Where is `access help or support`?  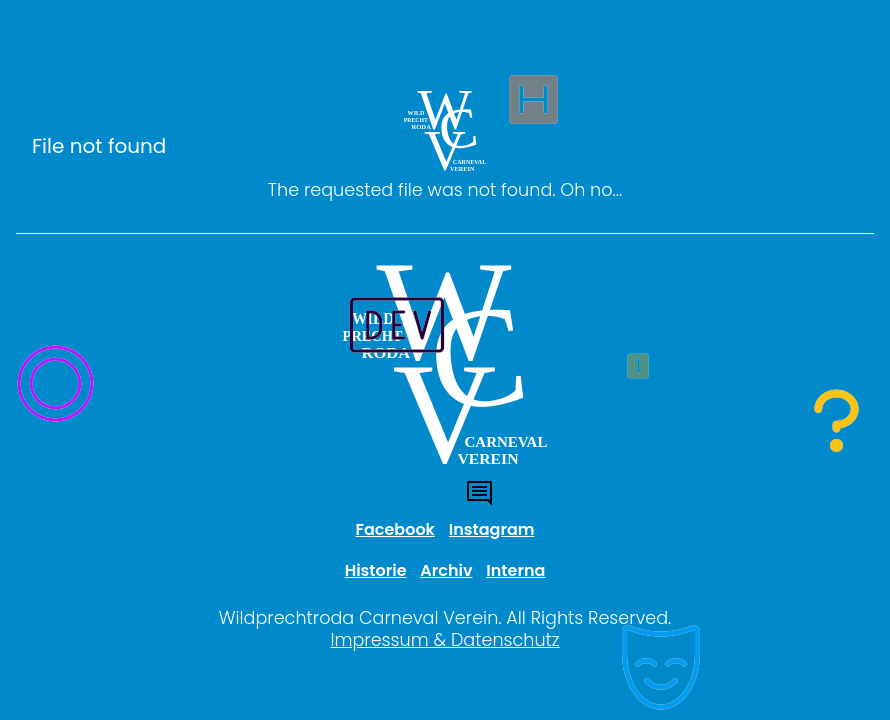
access help or support is located at coordinates (836, 419).